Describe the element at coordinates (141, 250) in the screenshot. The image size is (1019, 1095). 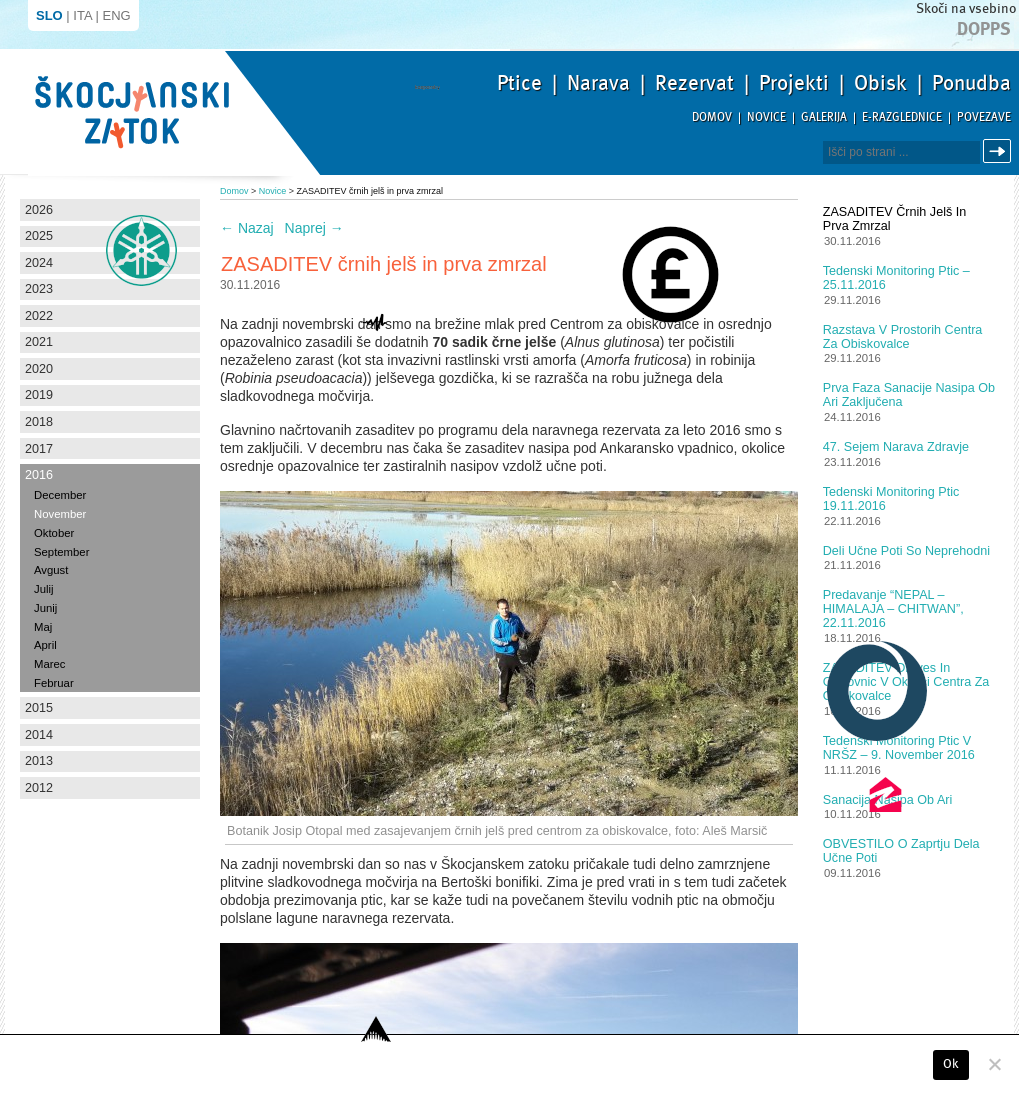
I see `yamaha motor corporation logo` at that location.